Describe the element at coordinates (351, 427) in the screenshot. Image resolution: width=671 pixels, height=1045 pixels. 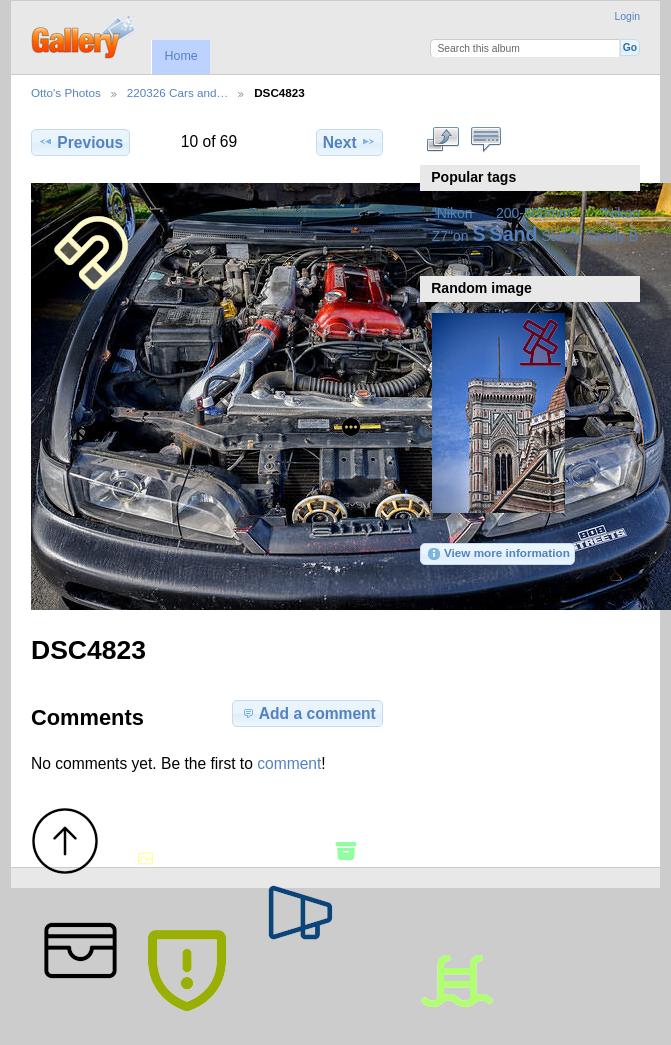
I see `indicates a pending or in-progress status` at that location.